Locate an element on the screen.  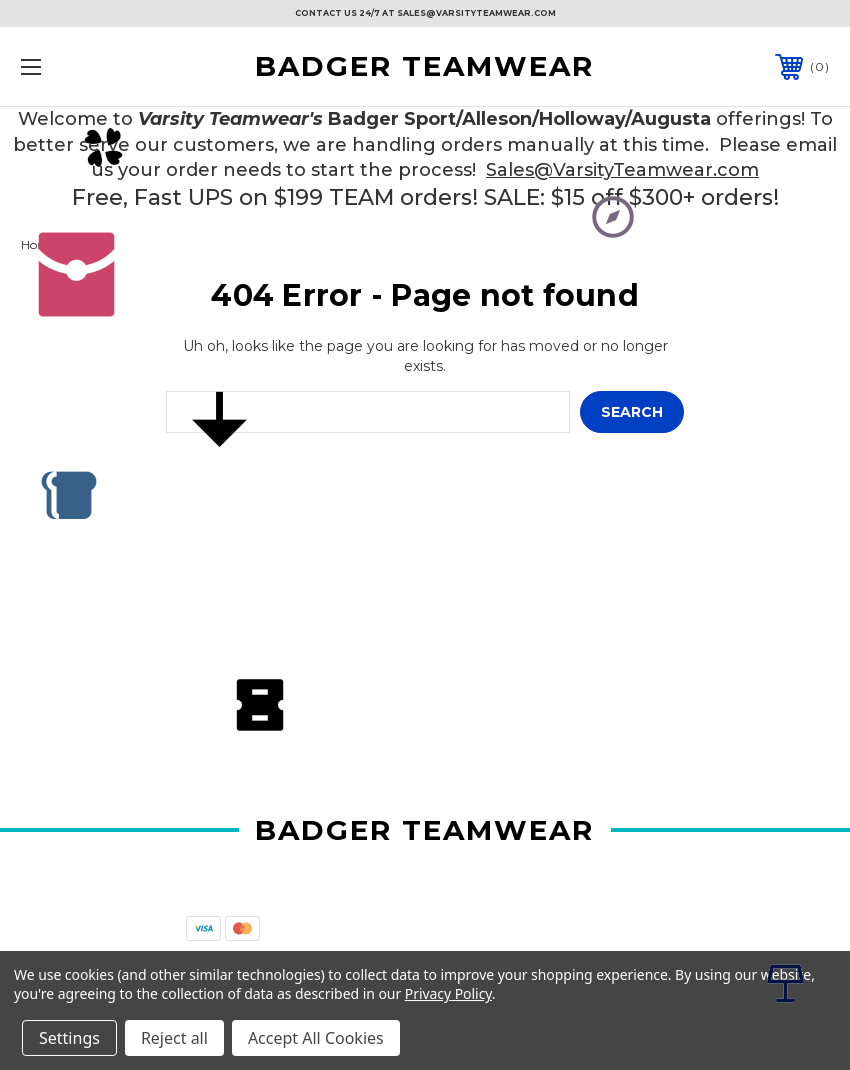
apply a coupon or discount code is located at coordinates (260, 705).